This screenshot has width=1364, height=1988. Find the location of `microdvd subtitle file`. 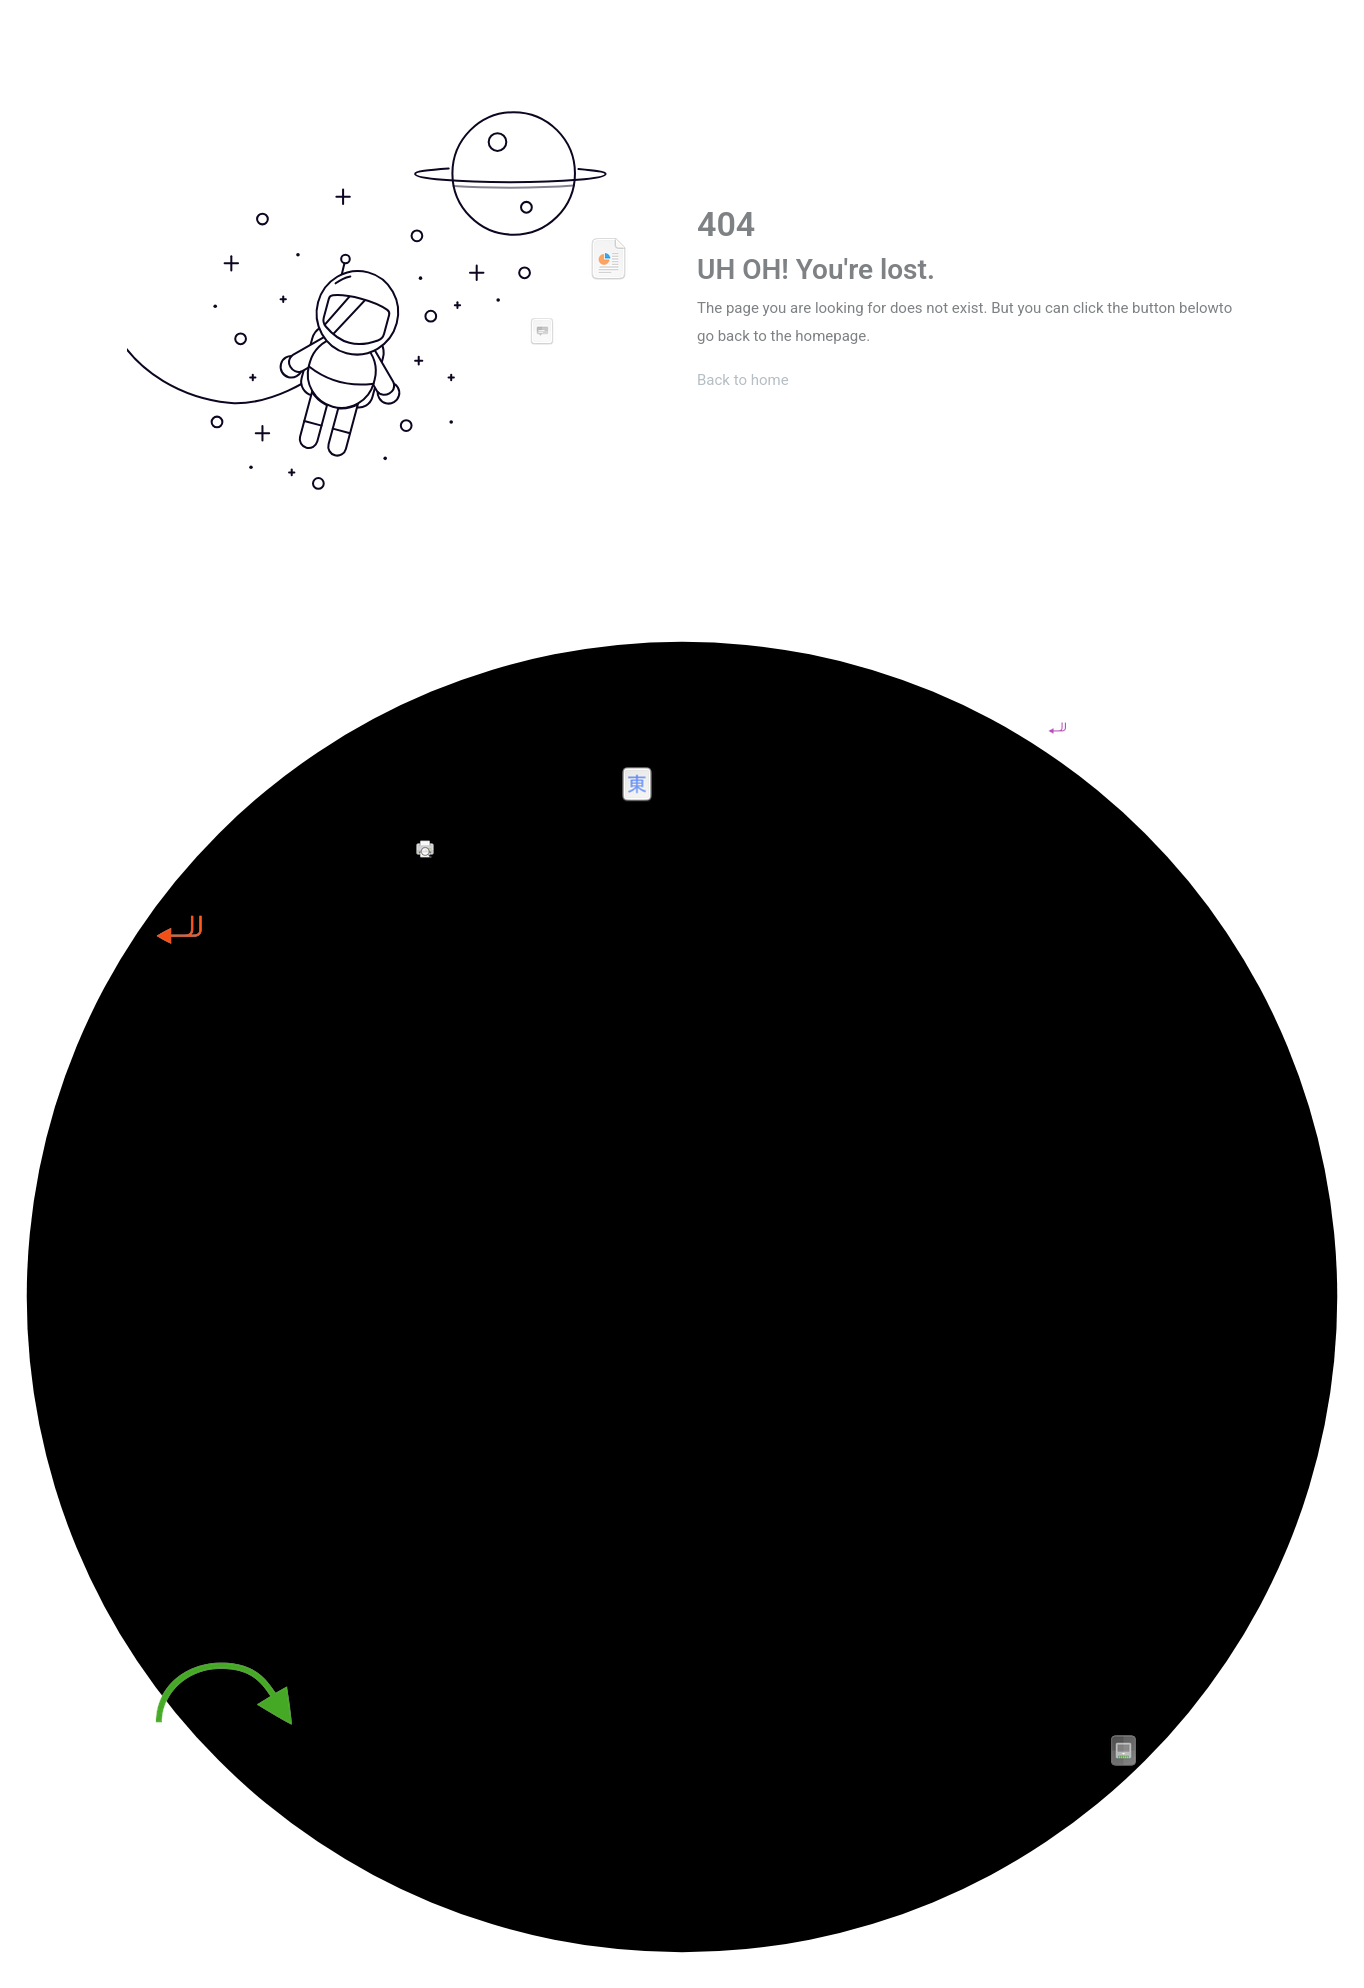

microdvd subtitle file is located at coordinates (542, 331).